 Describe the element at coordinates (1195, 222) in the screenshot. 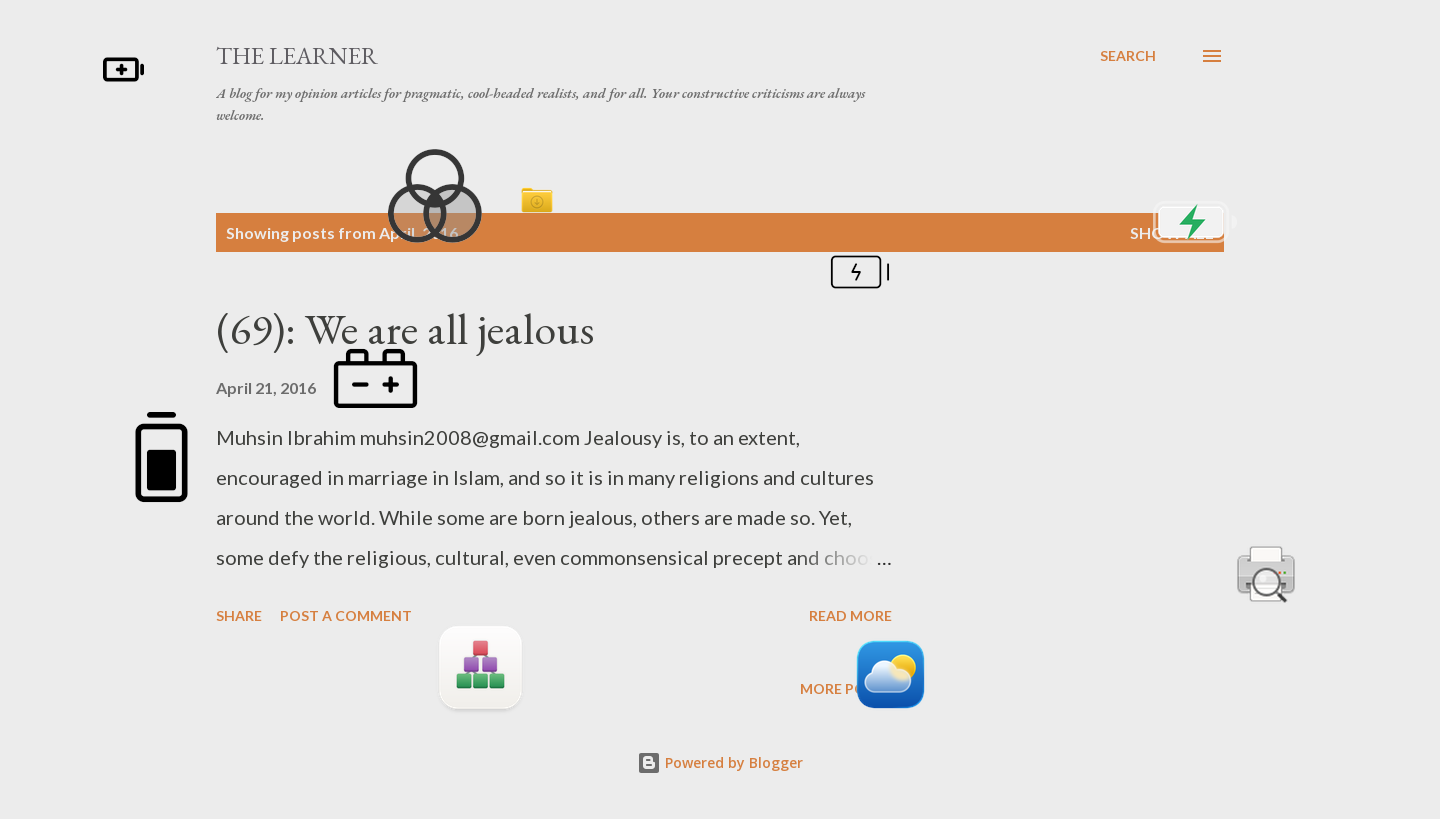

I see `battery fully charged and connected to power` at that location.